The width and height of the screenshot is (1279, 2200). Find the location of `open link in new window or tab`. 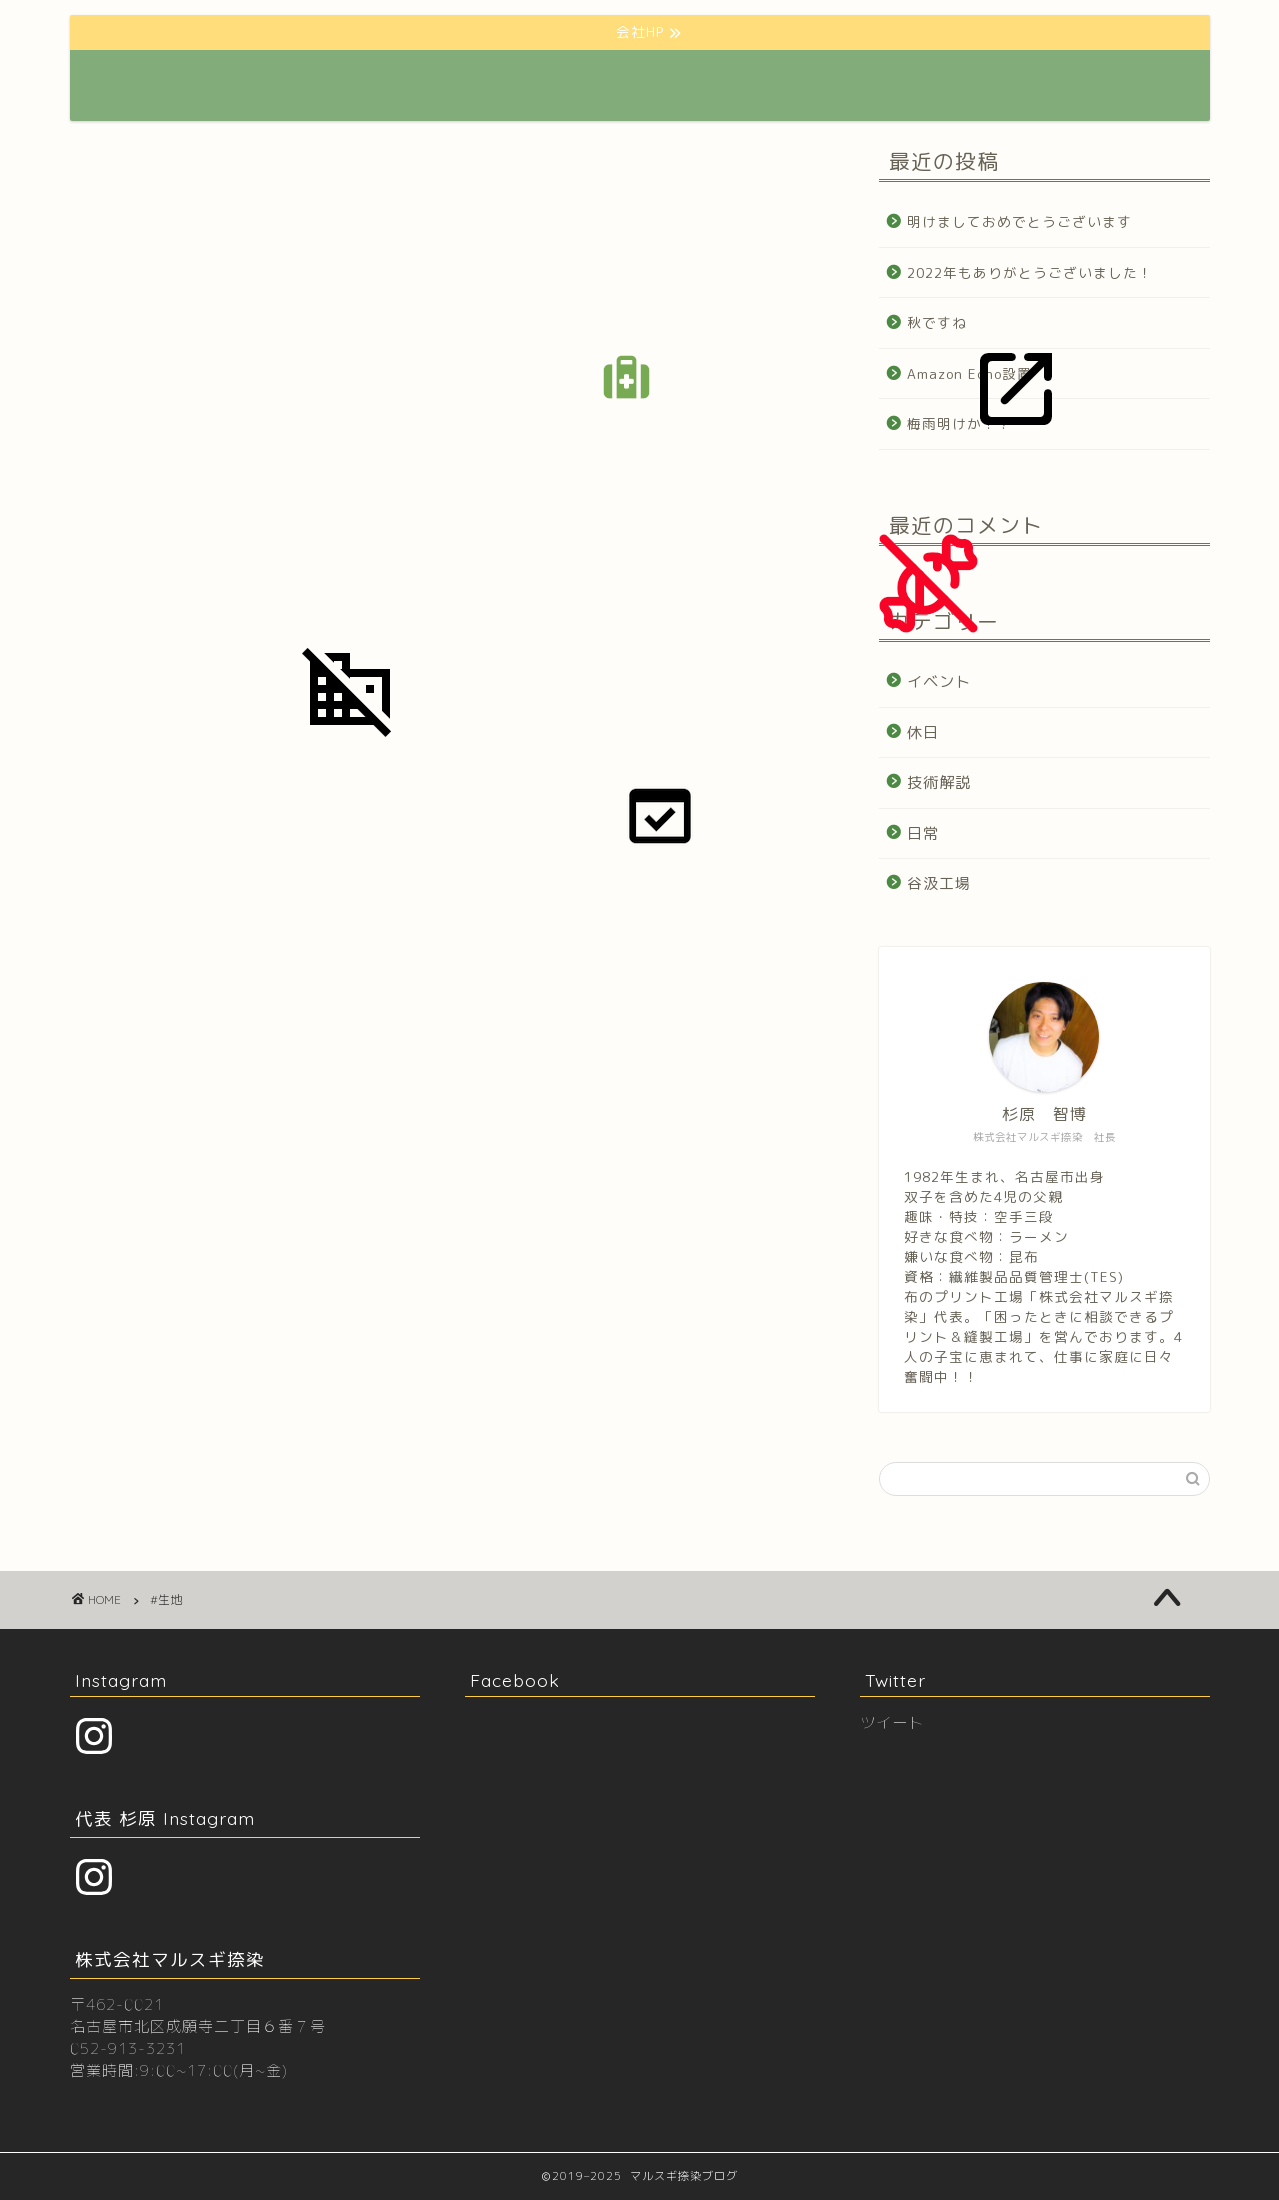

open link in new window or tab is located at coordinates (1016, 389).